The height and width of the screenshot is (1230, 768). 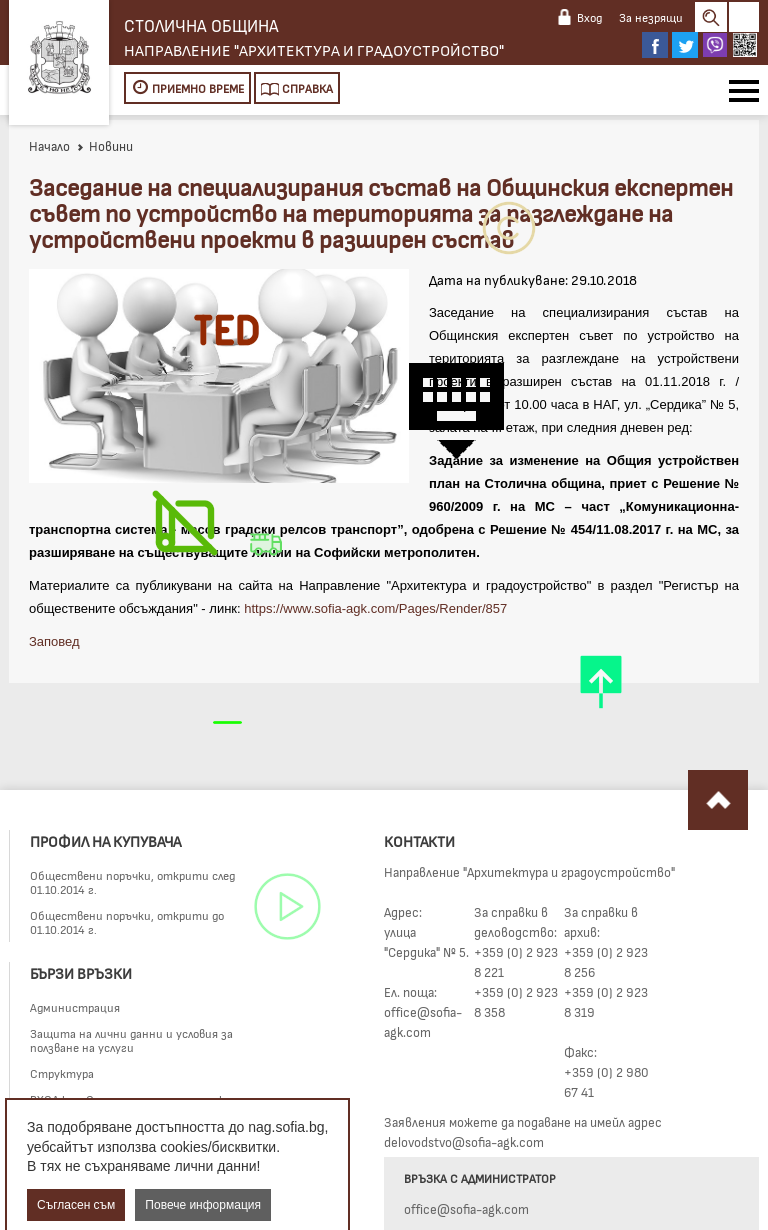 I want to click on disable wallpaper display, so click(x=185, y=523).